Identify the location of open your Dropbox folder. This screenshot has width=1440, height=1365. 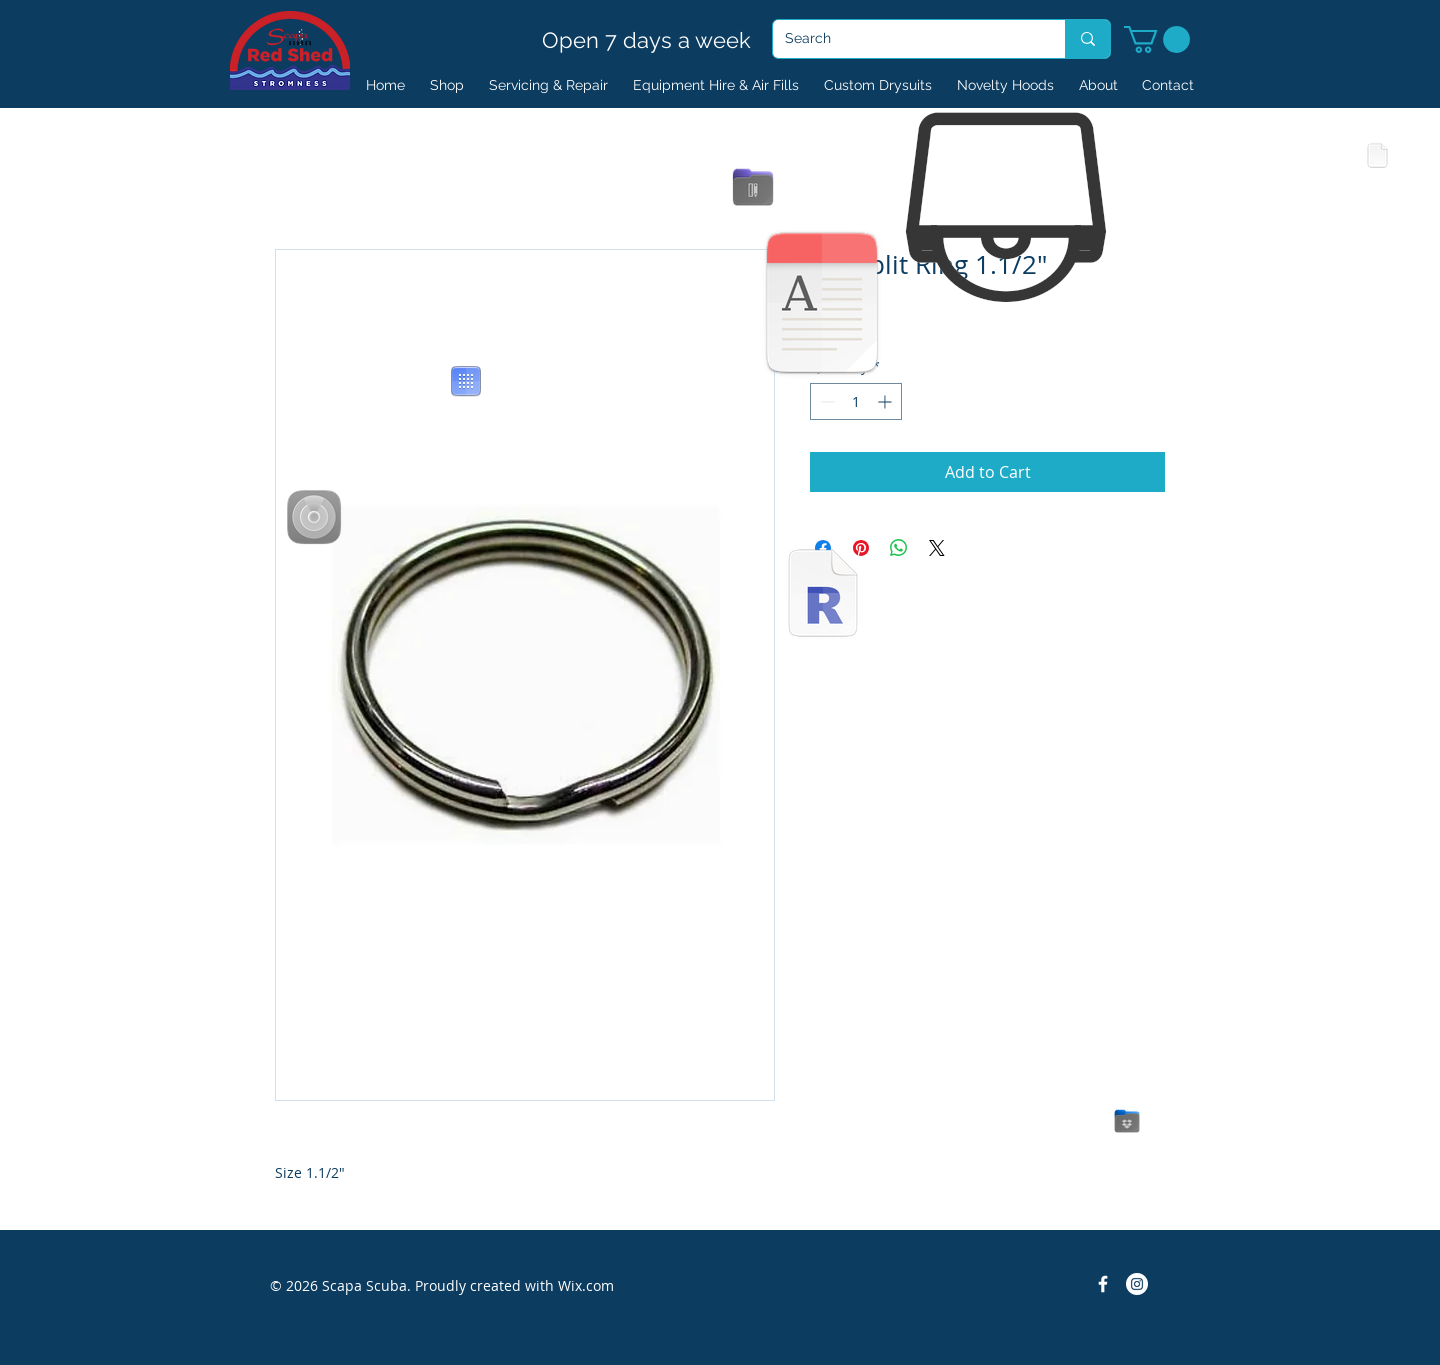
(1127, 1121).